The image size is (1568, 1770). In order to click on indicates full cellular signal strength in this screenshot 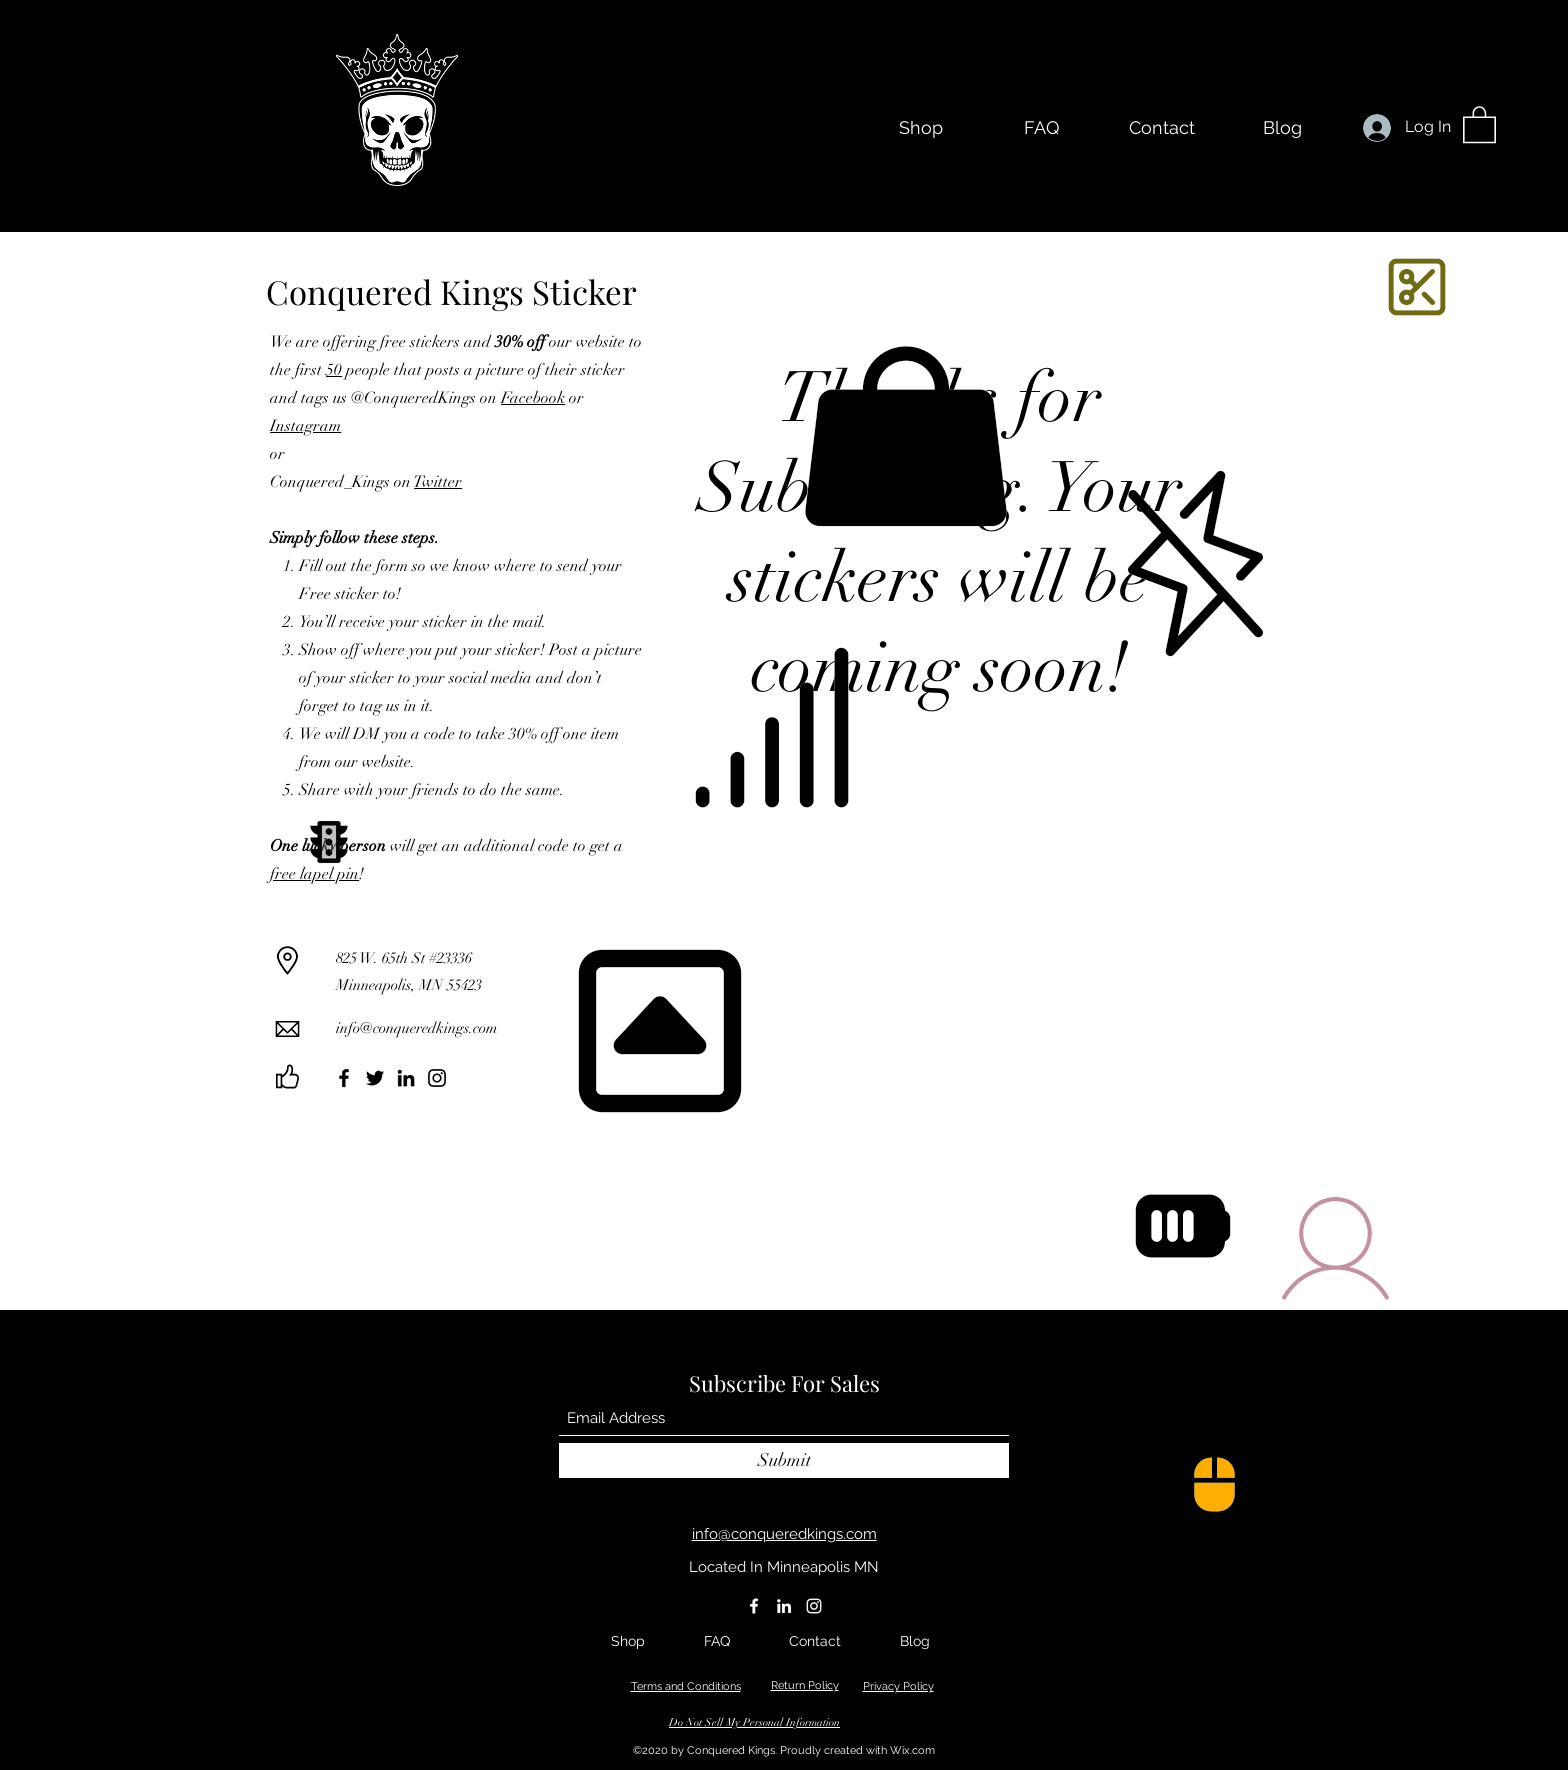, I will do `click(779, 738)`.